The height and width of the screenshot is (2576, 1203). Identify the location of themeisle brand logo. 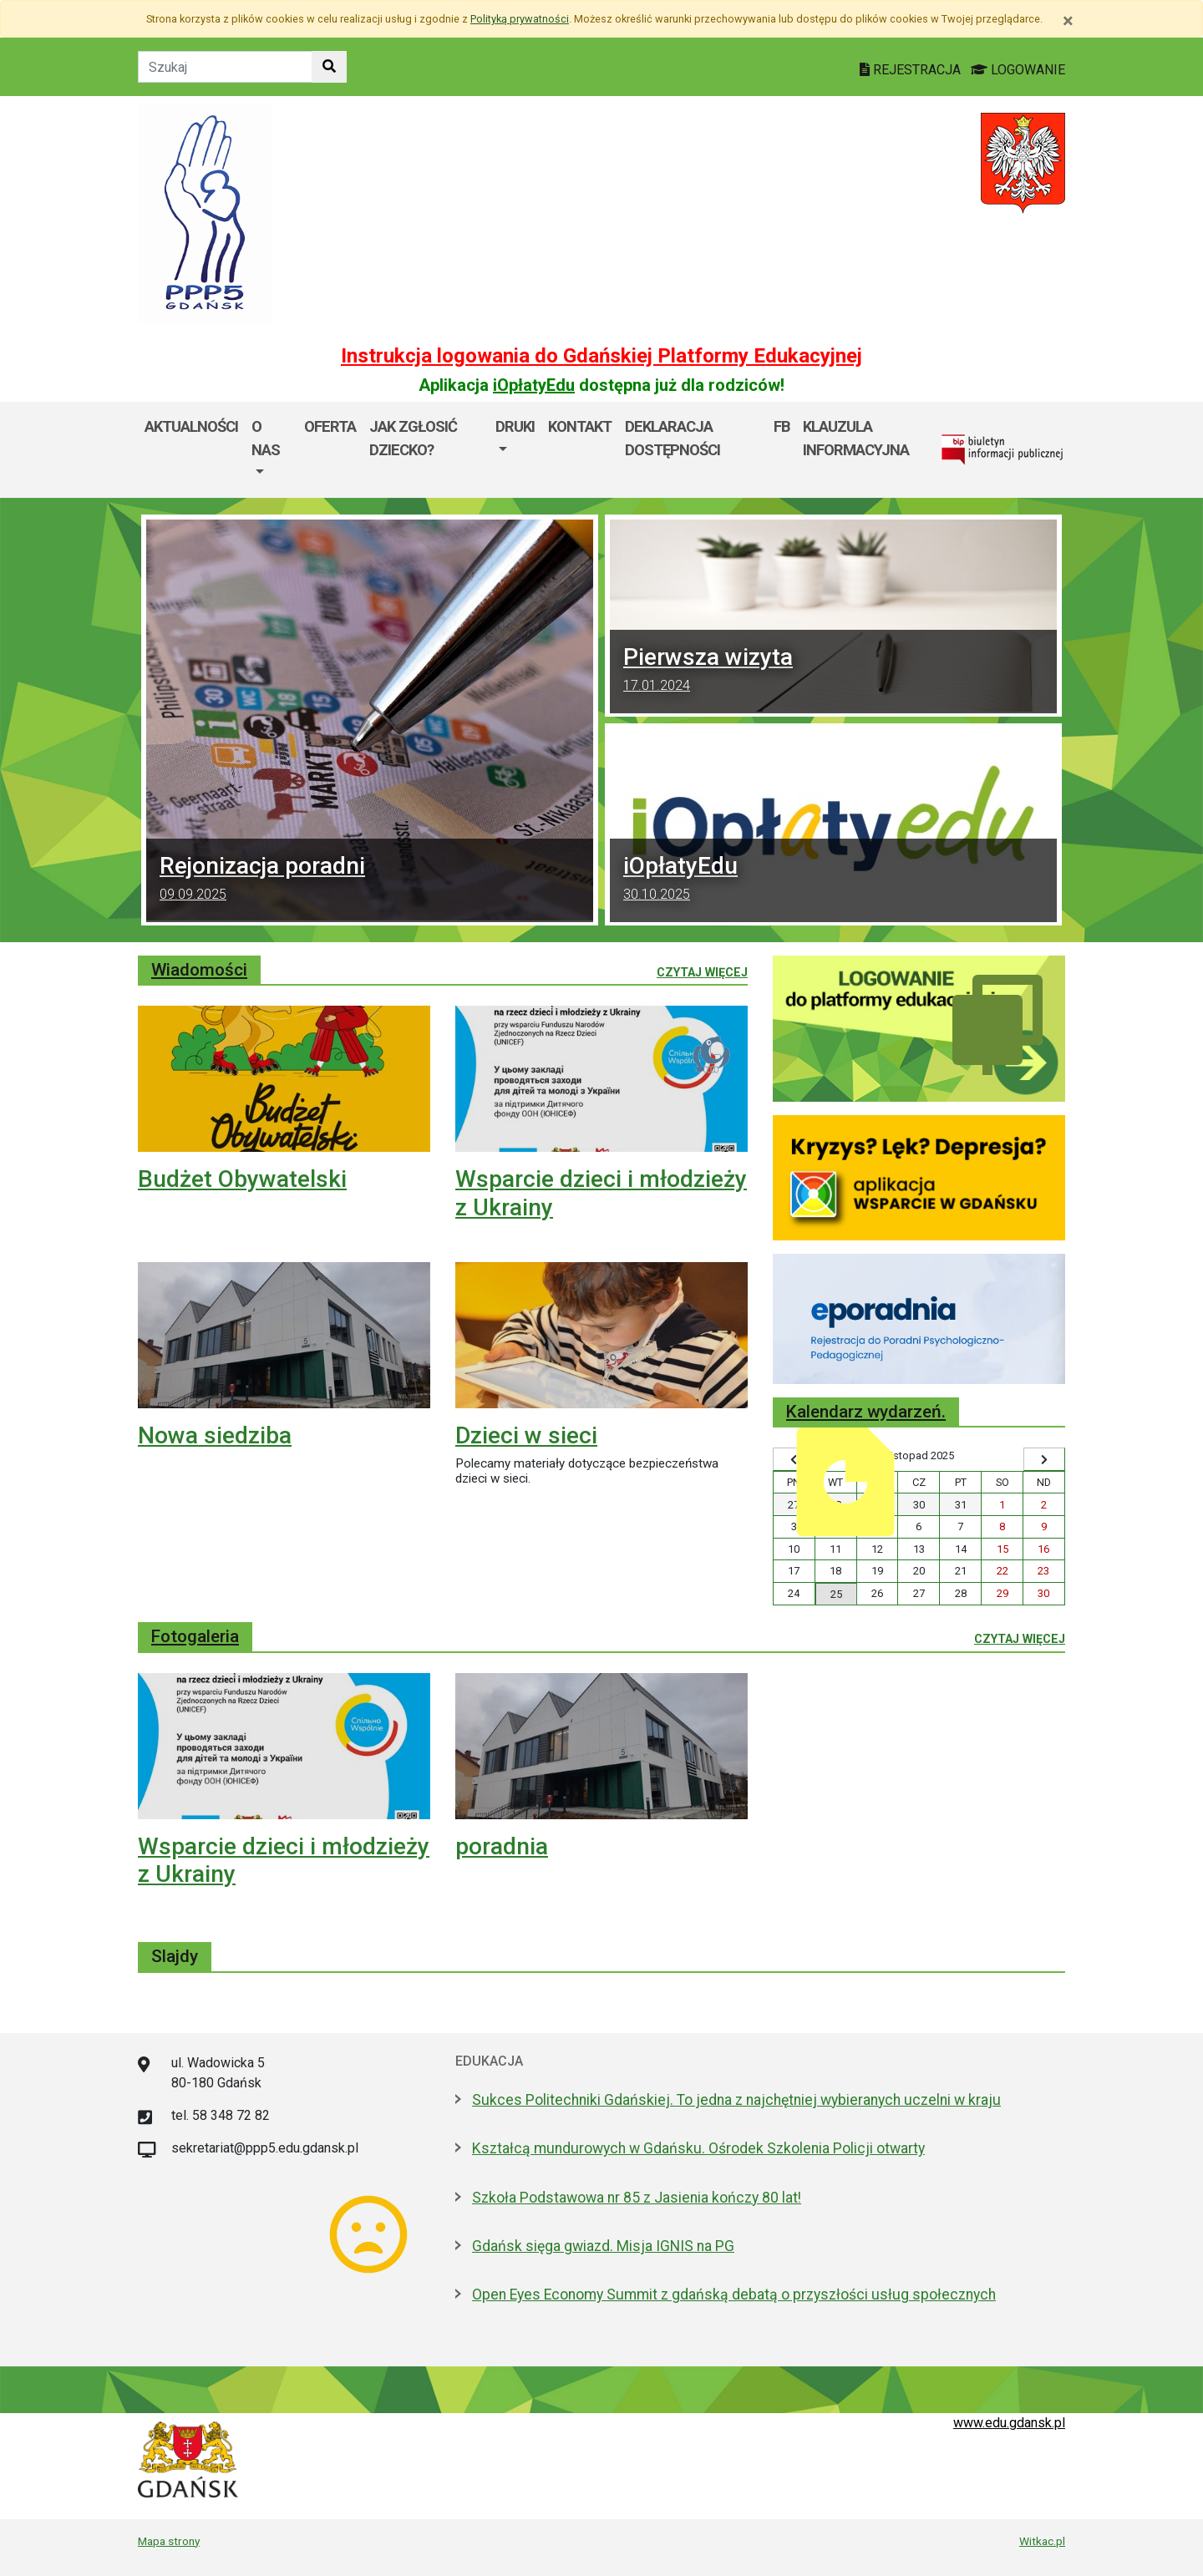
(711, 1054).